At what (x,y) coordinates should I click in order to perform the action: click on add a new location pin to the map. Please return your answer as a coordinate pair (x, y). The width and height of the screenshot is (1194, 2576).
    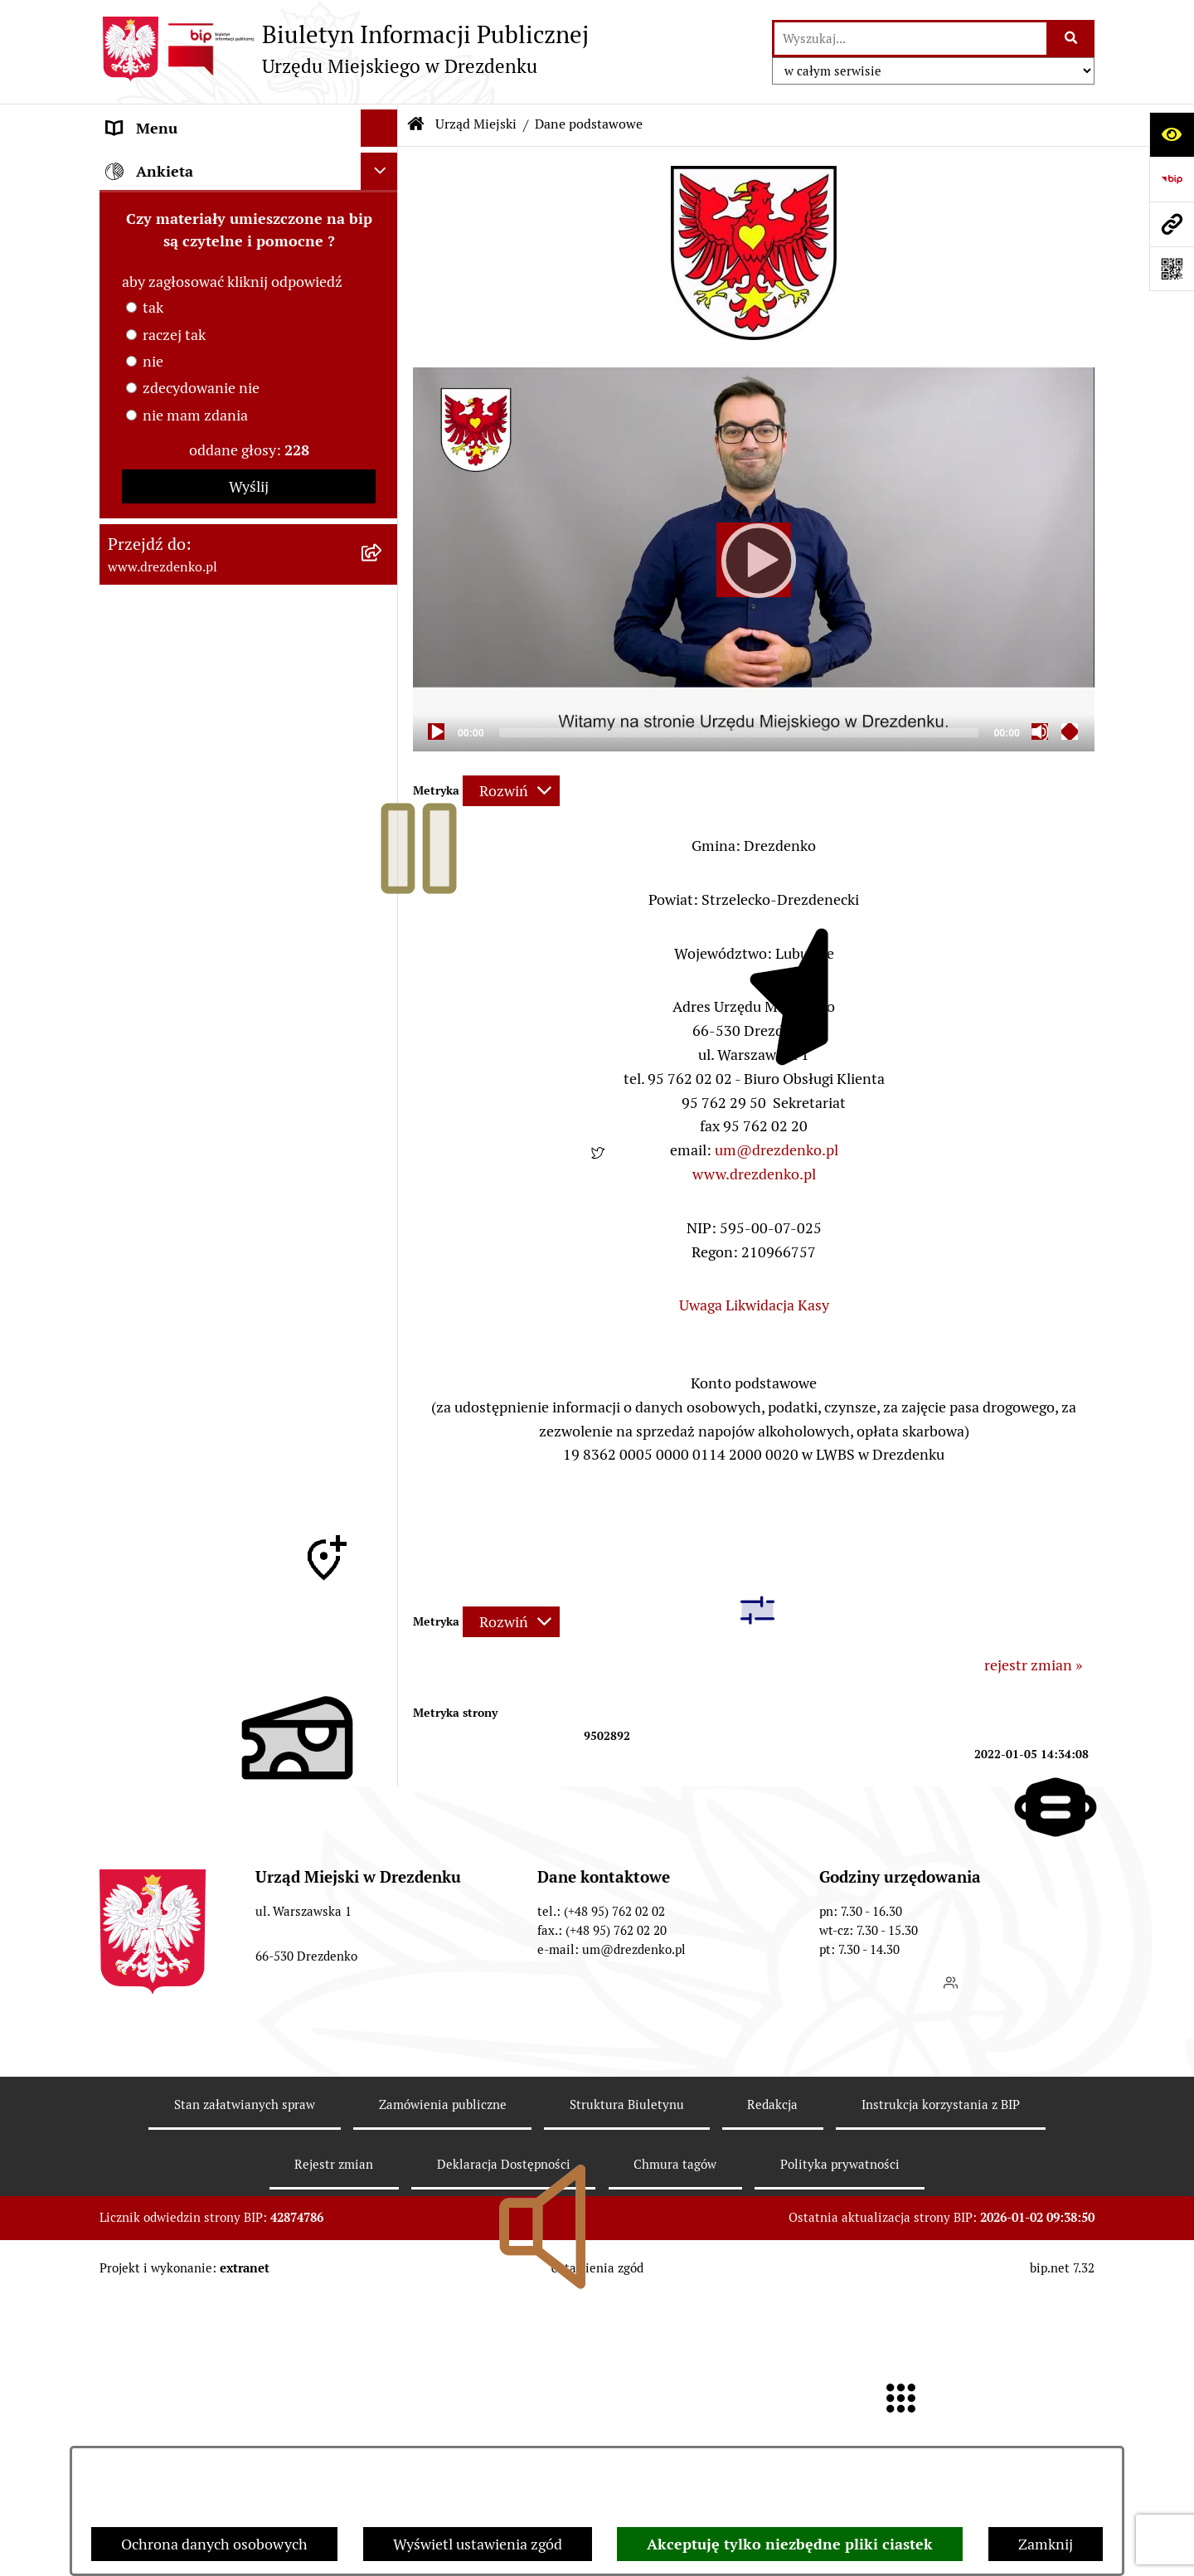
    Looking at the image, I should click on (323, 1558).